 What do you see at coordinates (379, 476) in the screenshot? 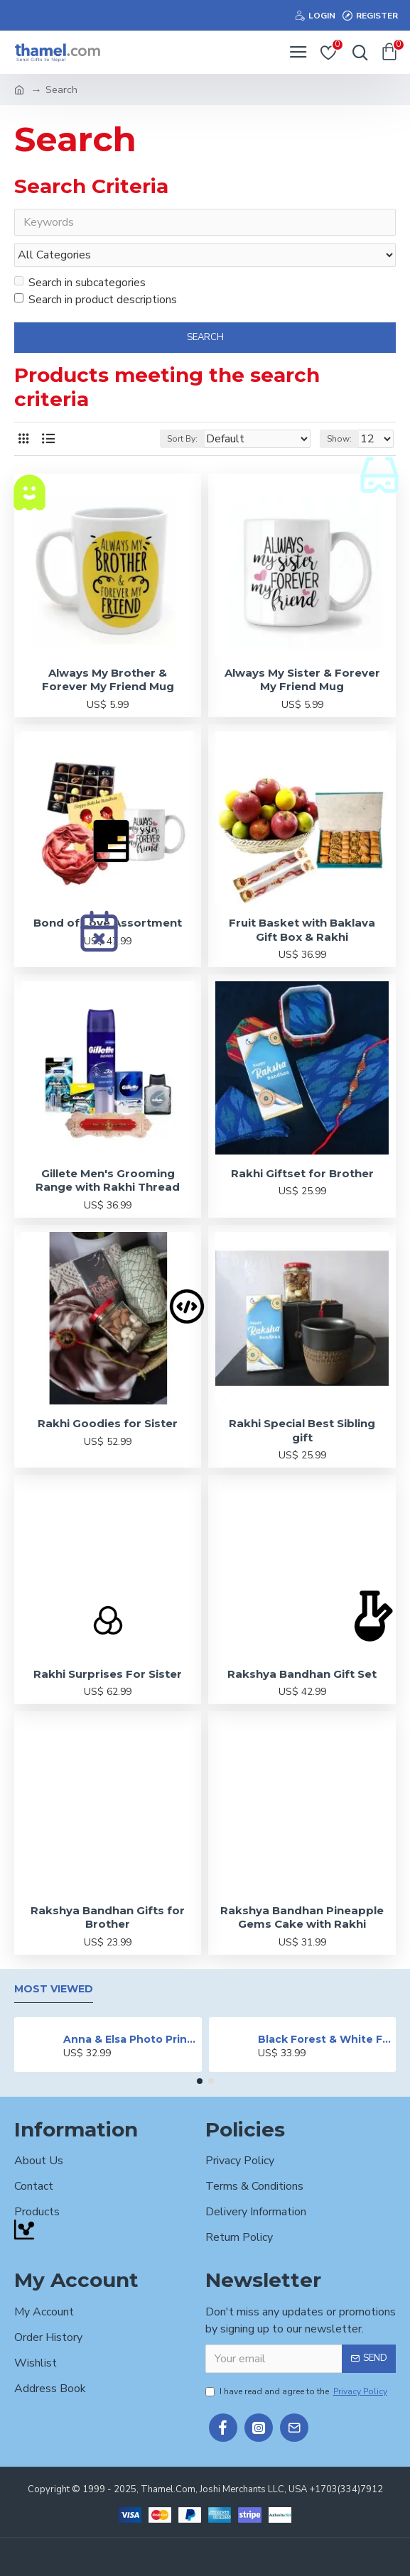
I see `enable 3D viewing mode` at bounding box center [379, 476].